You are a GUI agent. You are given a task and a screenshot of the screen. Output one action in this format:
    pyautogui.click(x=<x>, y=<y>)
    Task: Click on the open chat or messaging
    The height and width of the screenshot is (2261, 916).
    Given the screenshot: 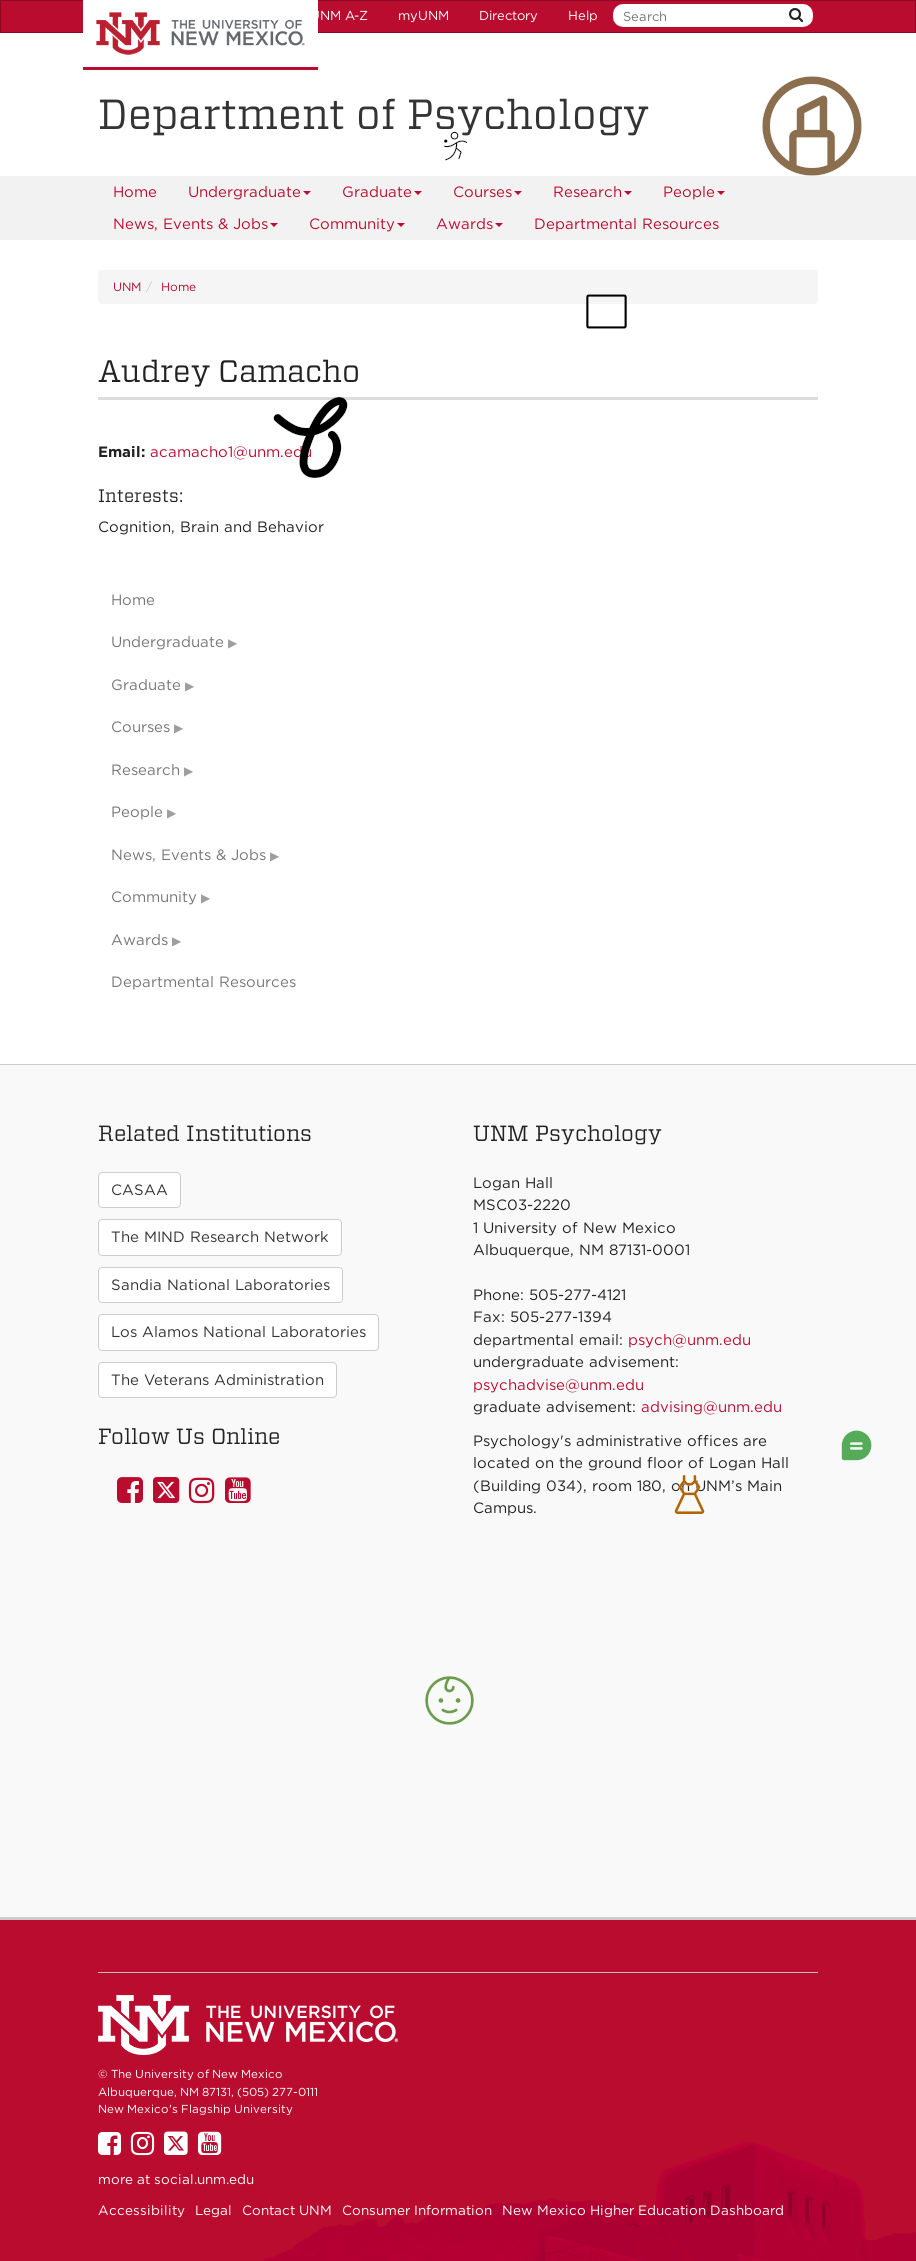 What is the action you would take?
    pyautogui.click(x=856, y=1446)
    